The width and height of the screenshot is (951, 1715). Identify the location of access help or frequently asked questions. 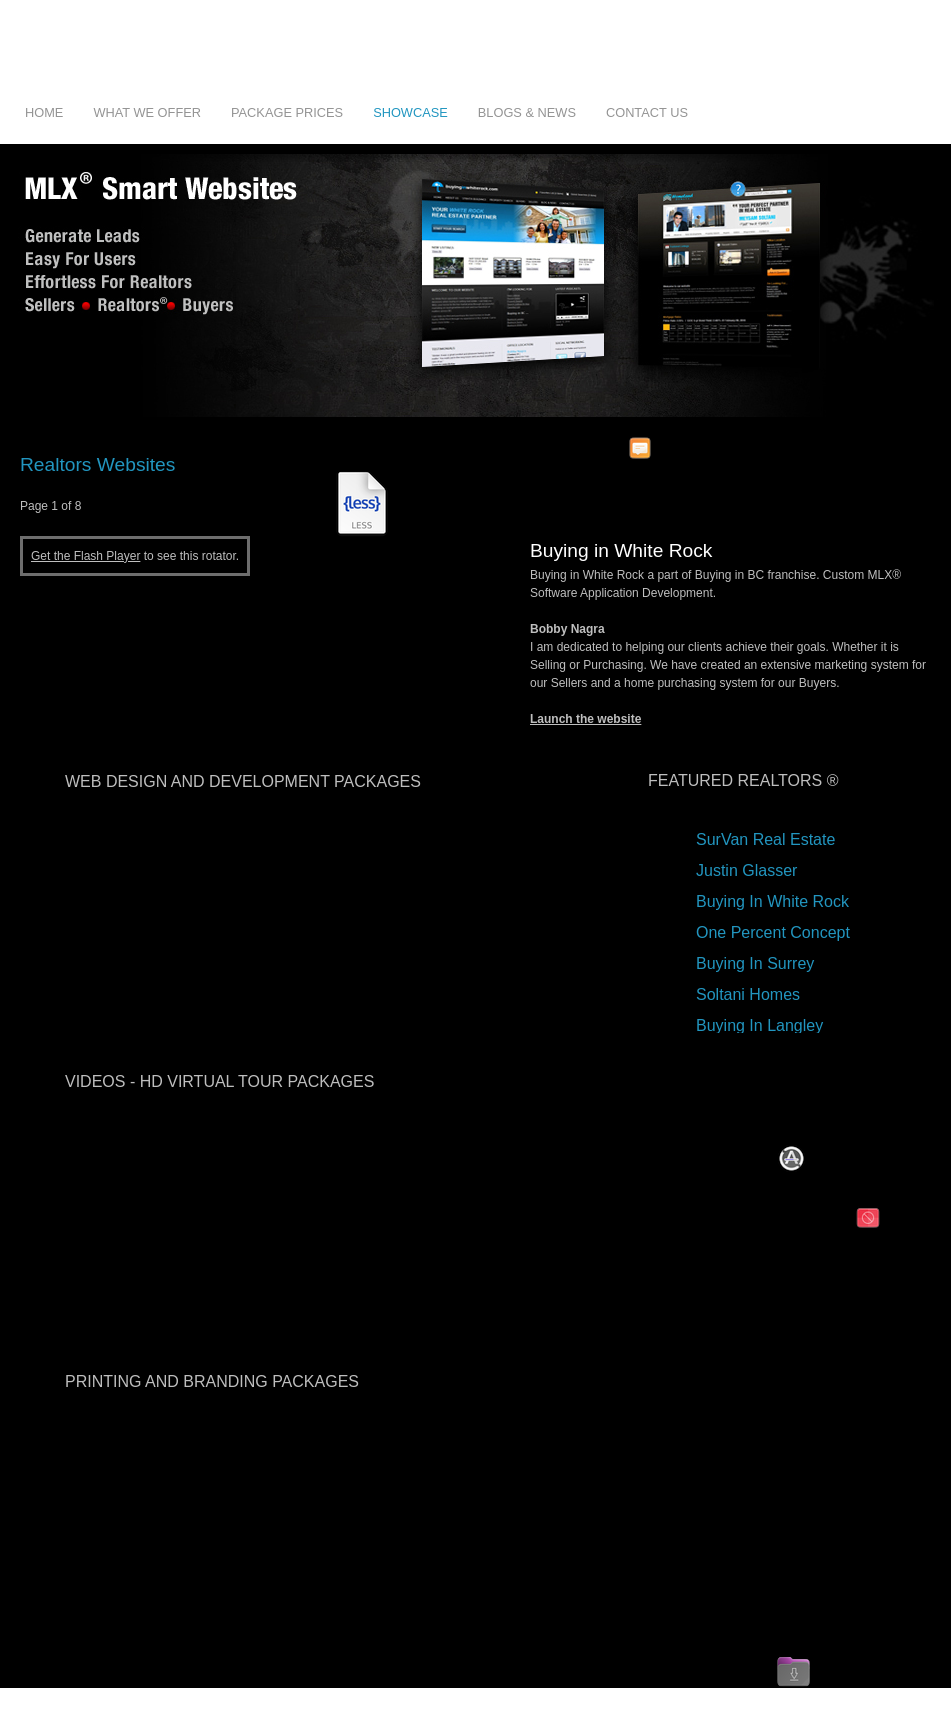
(738, 189).